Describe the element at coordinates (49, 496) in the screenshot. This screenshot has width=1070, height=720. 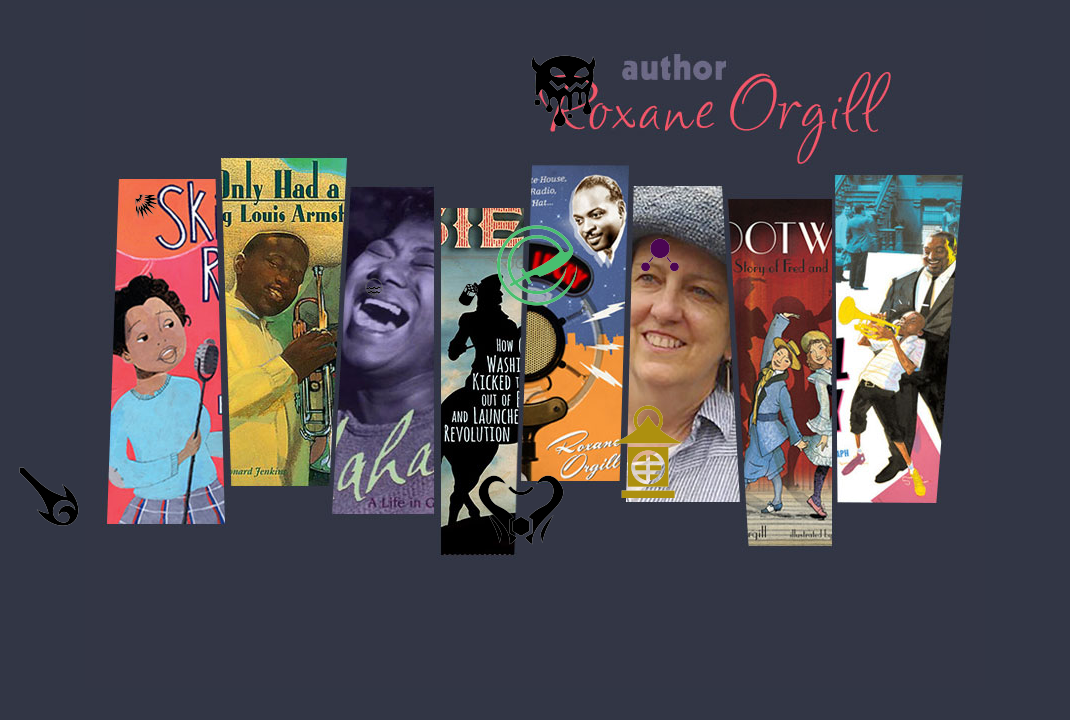
I see `cast a fire spell or ability` at that location.